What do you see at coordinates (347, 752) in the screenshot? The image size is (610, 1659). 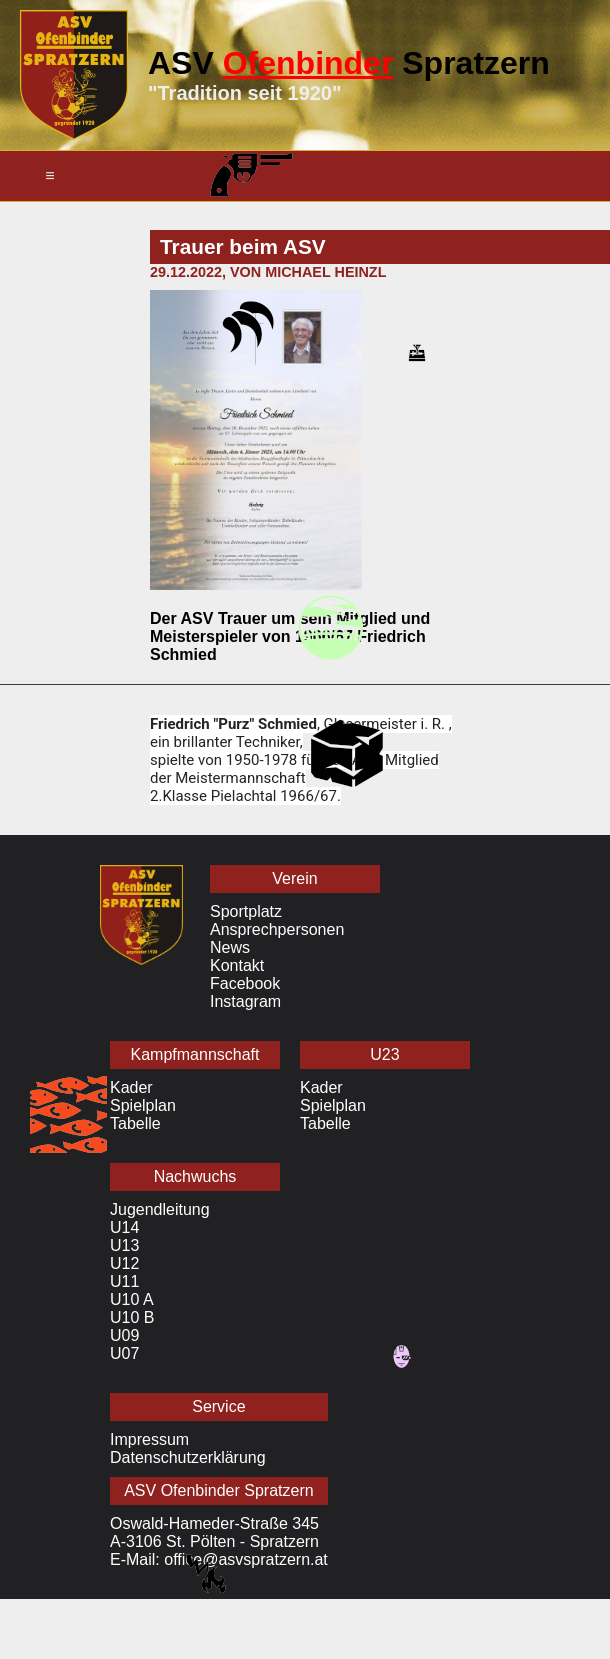 I see `select stone block material for building` at bounding box center [347, 752].